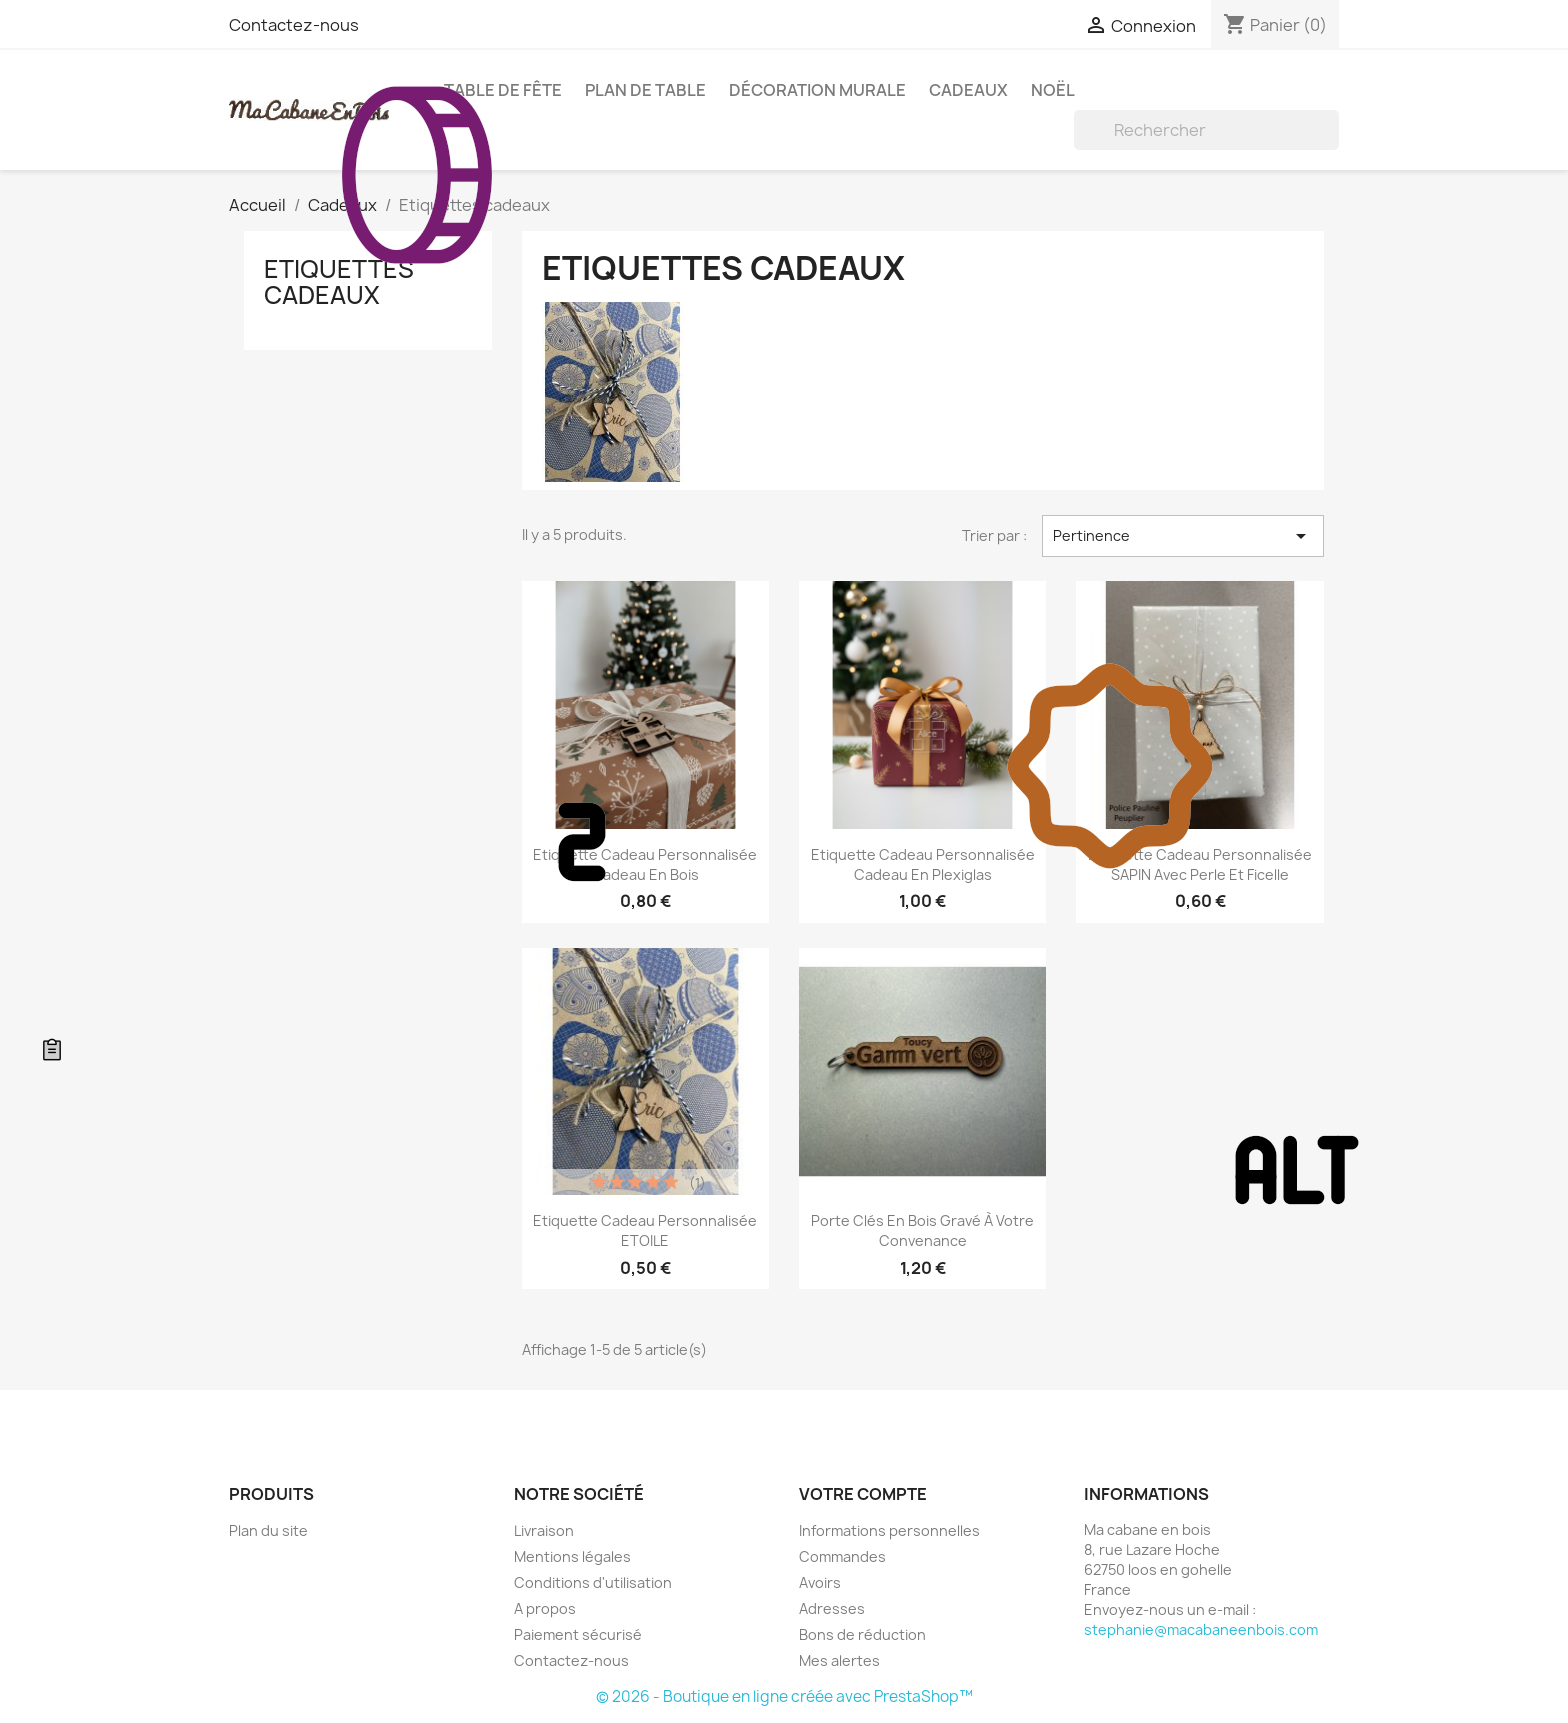  What do you see at coordinates (417, 175) in the screenshot?
I see `view account balance or currency` at bounding box center [417, 175].